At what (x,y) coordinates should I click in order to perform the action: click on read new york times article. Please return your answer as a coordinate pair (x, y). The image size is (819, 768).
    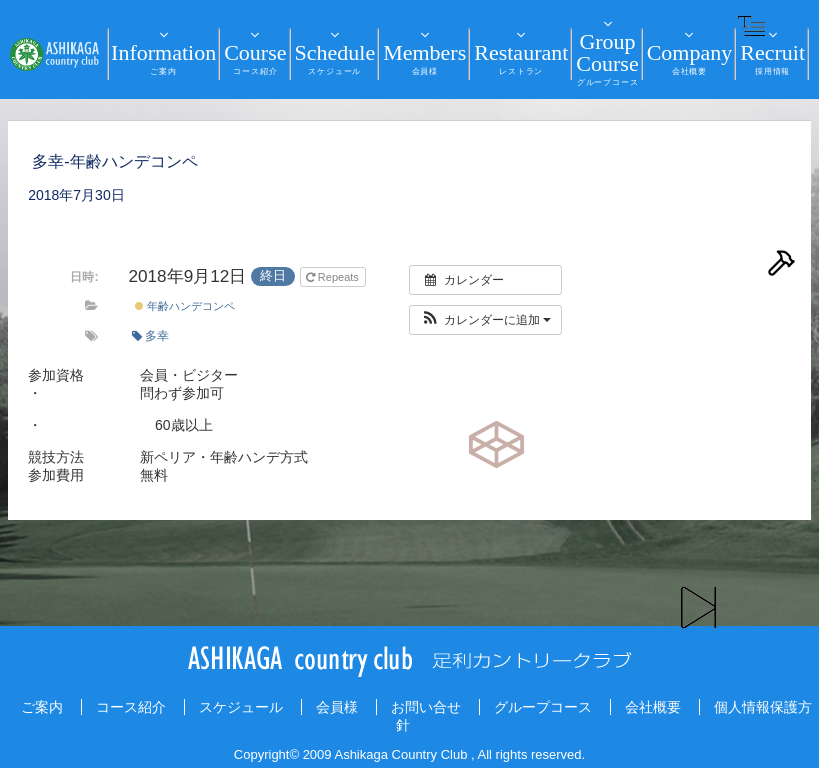
    Looking at the image, I should click on (751, 26).